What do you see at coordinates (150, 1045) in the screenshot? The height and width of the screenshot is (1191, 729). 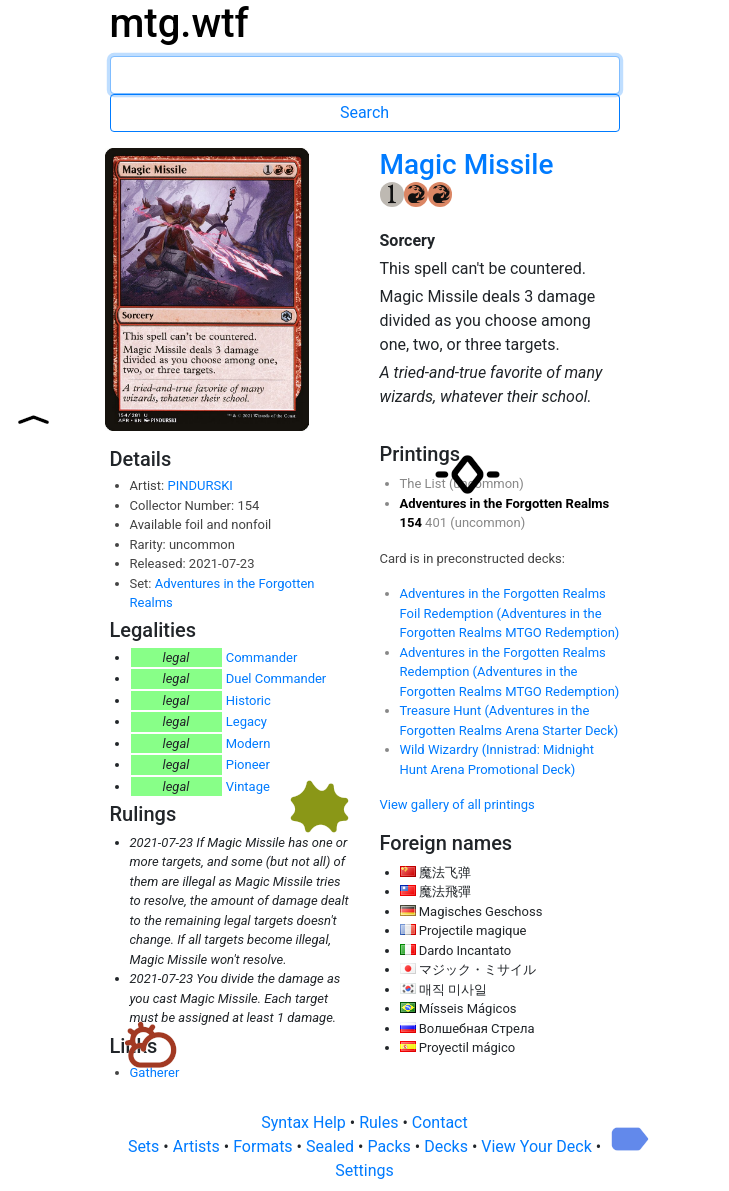 I see `view current weather conditions` at bounding box center [150, 1045].